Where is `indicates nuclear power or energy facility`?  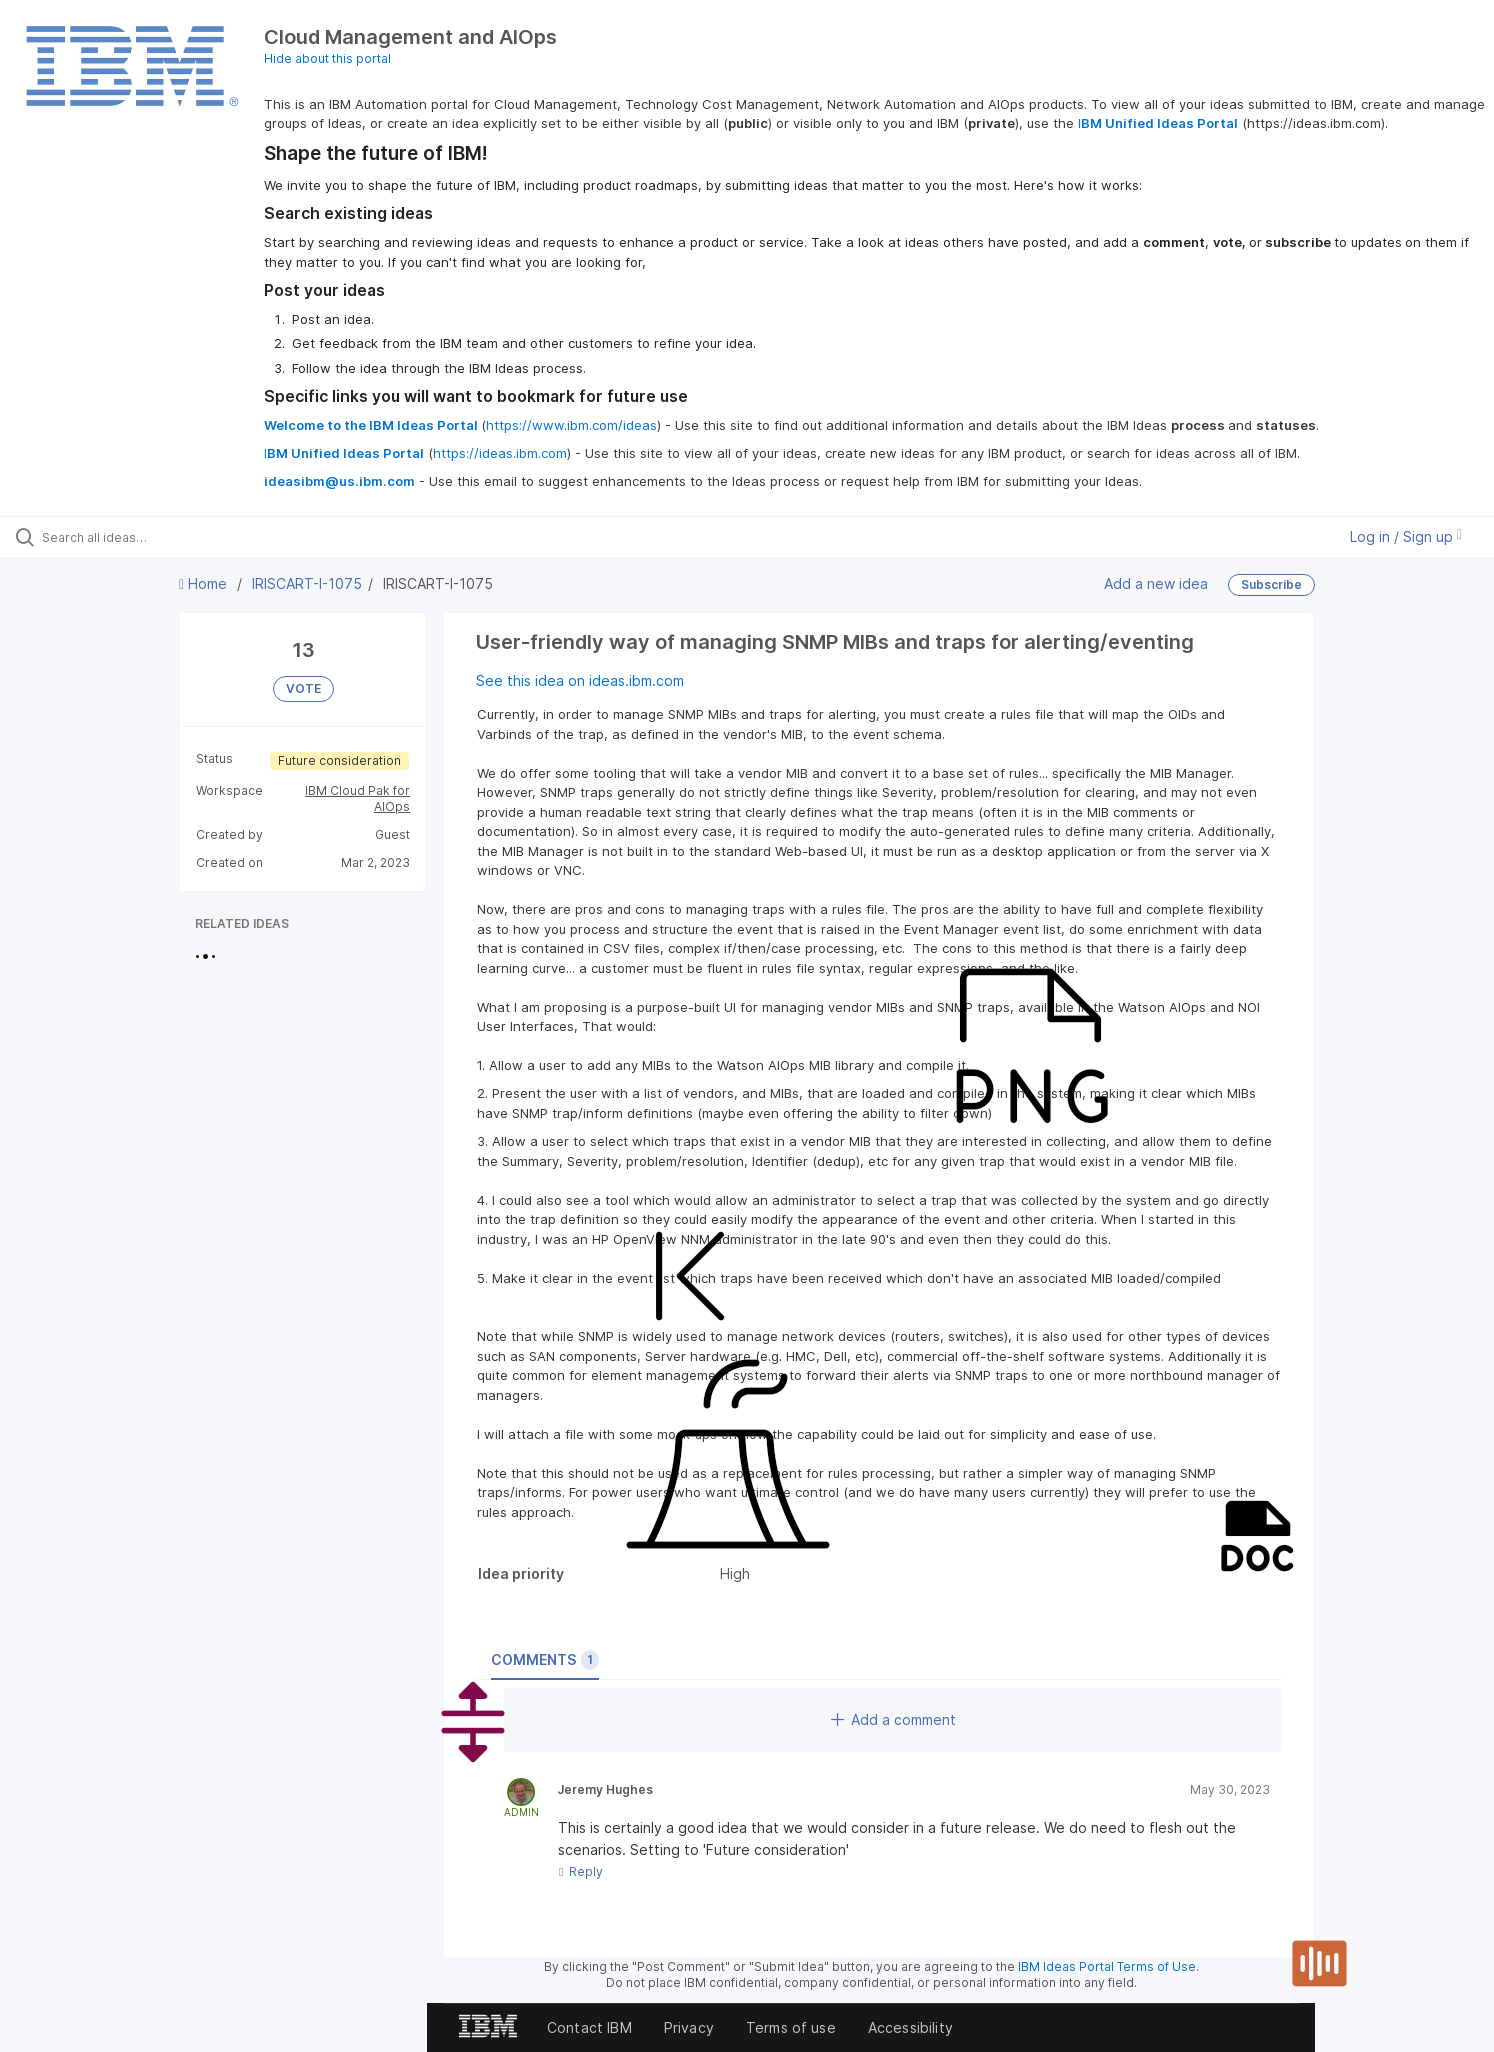 indicates nuclear power or energy facility is located at coordinates (728, 1468).